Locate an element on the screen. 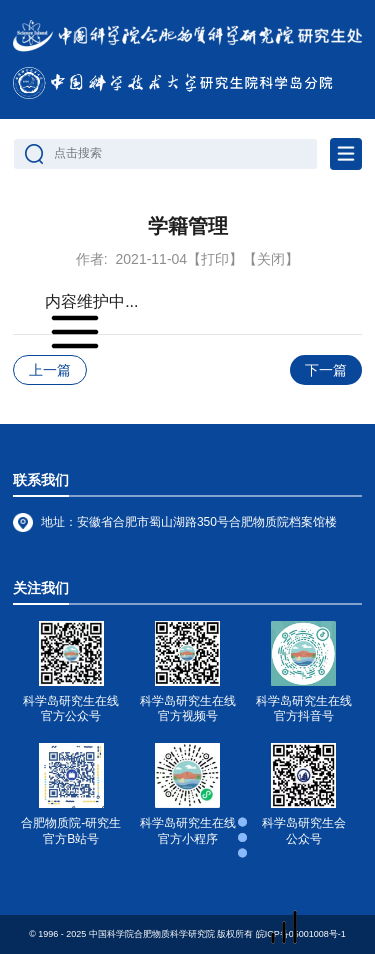  view analytics or statistics is located at coordinates (284, 927).